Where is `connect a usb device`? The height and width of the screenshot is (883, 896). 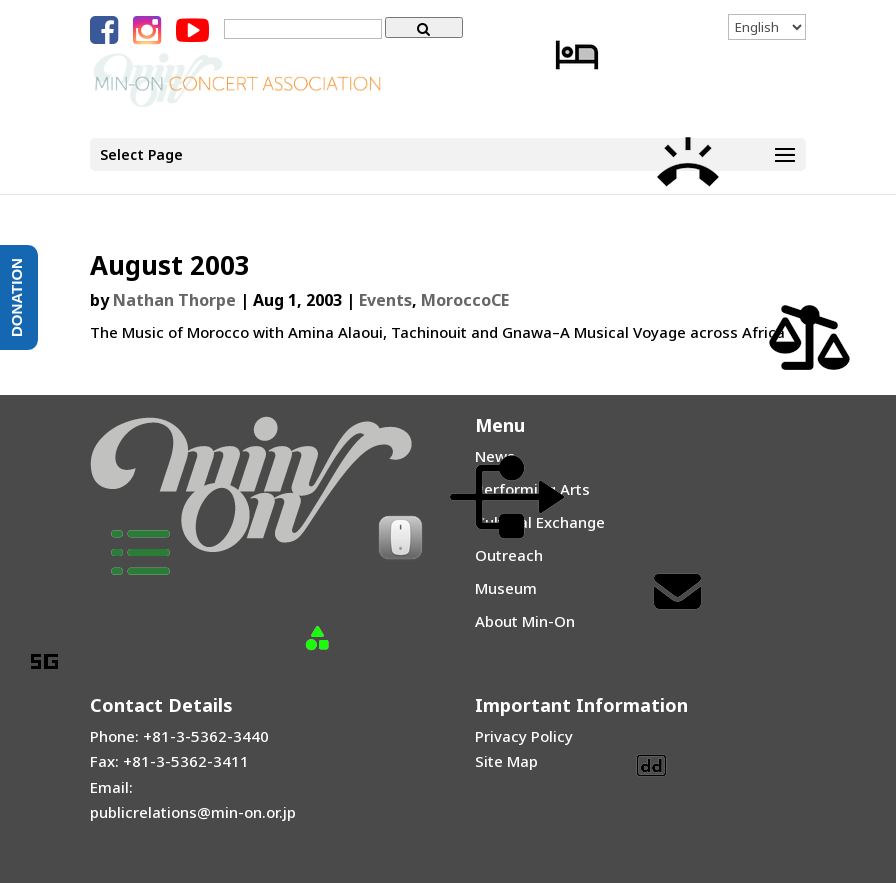
connect a usb device is located at coordinates (508, 497).